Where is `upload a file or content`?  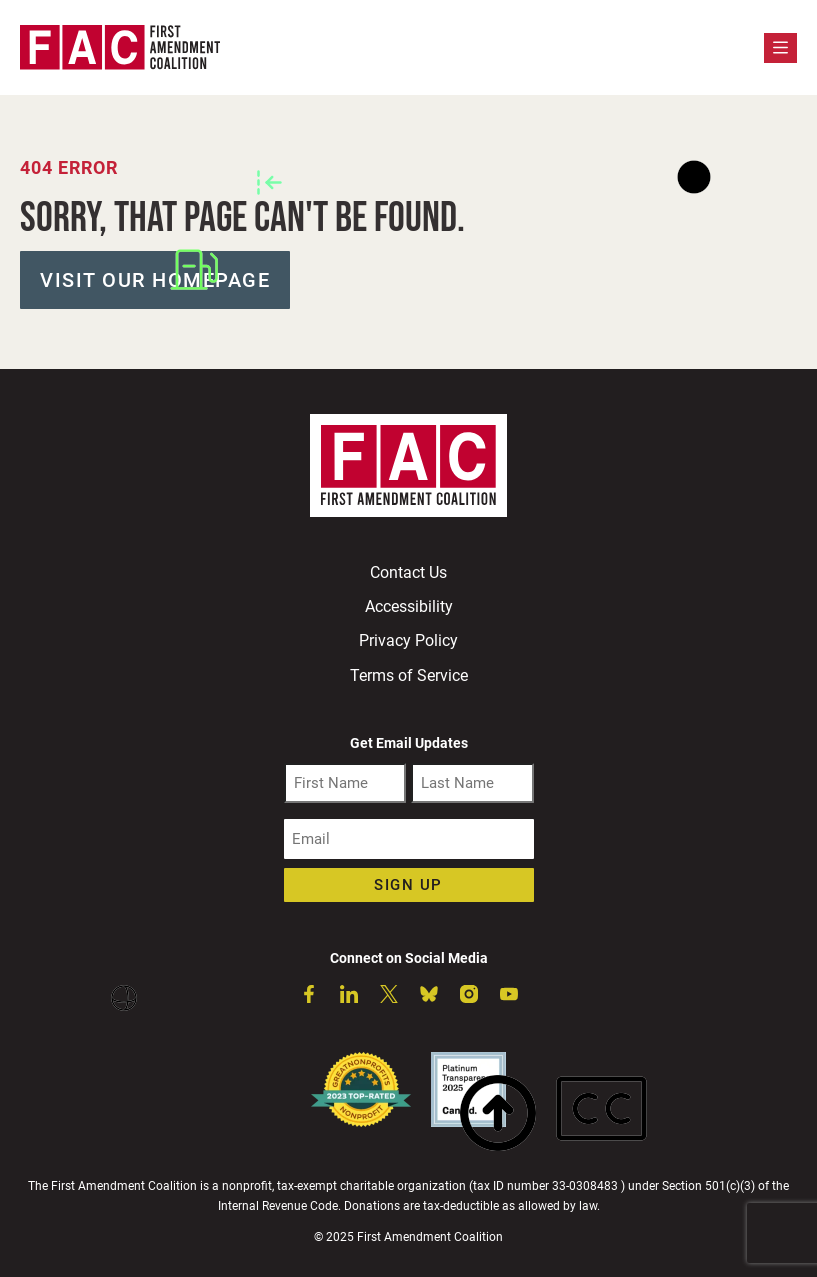 upload a file or content is located at coordinates (498, 1113).